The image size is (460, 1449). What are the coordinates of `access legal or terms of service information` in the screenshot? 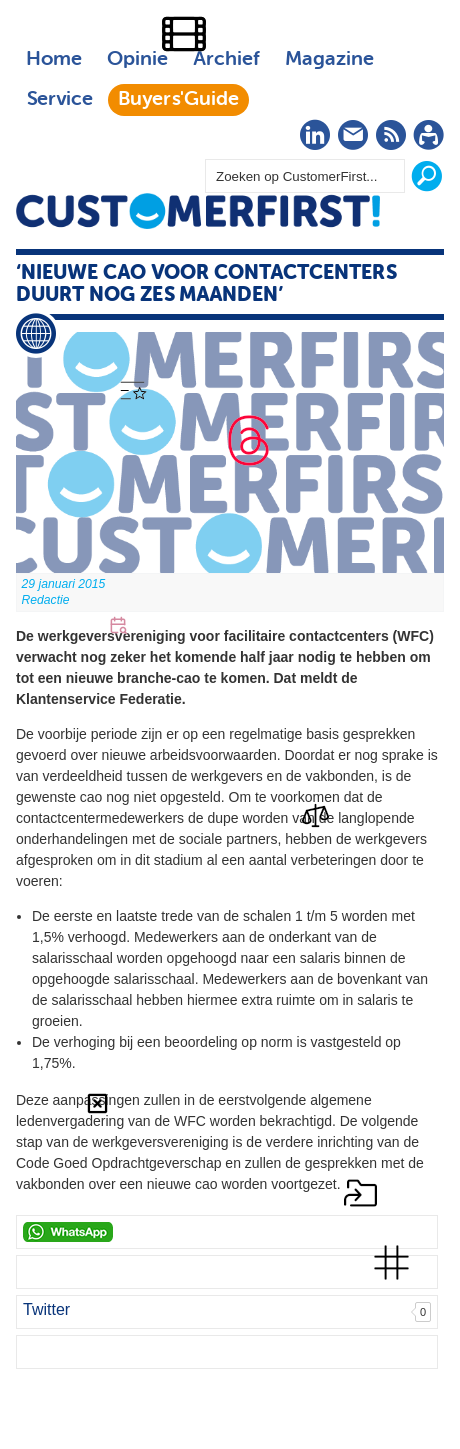 It's located at (315, 815).